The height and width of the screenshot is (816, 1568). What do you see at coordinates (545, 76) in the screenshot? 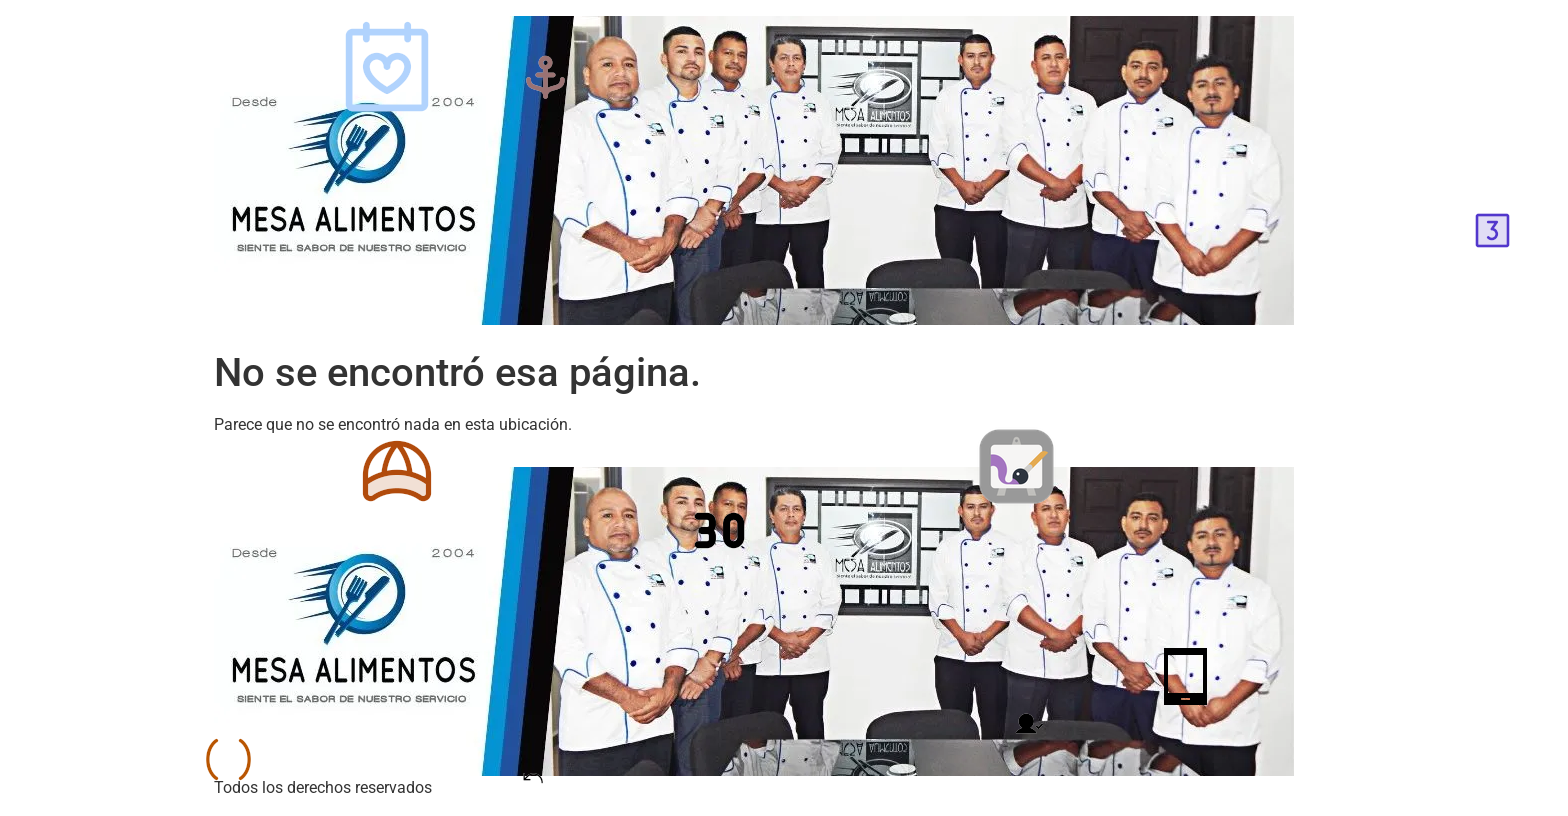
I see `anchor link to a specific section on a page` at bounding box center [545, 76].